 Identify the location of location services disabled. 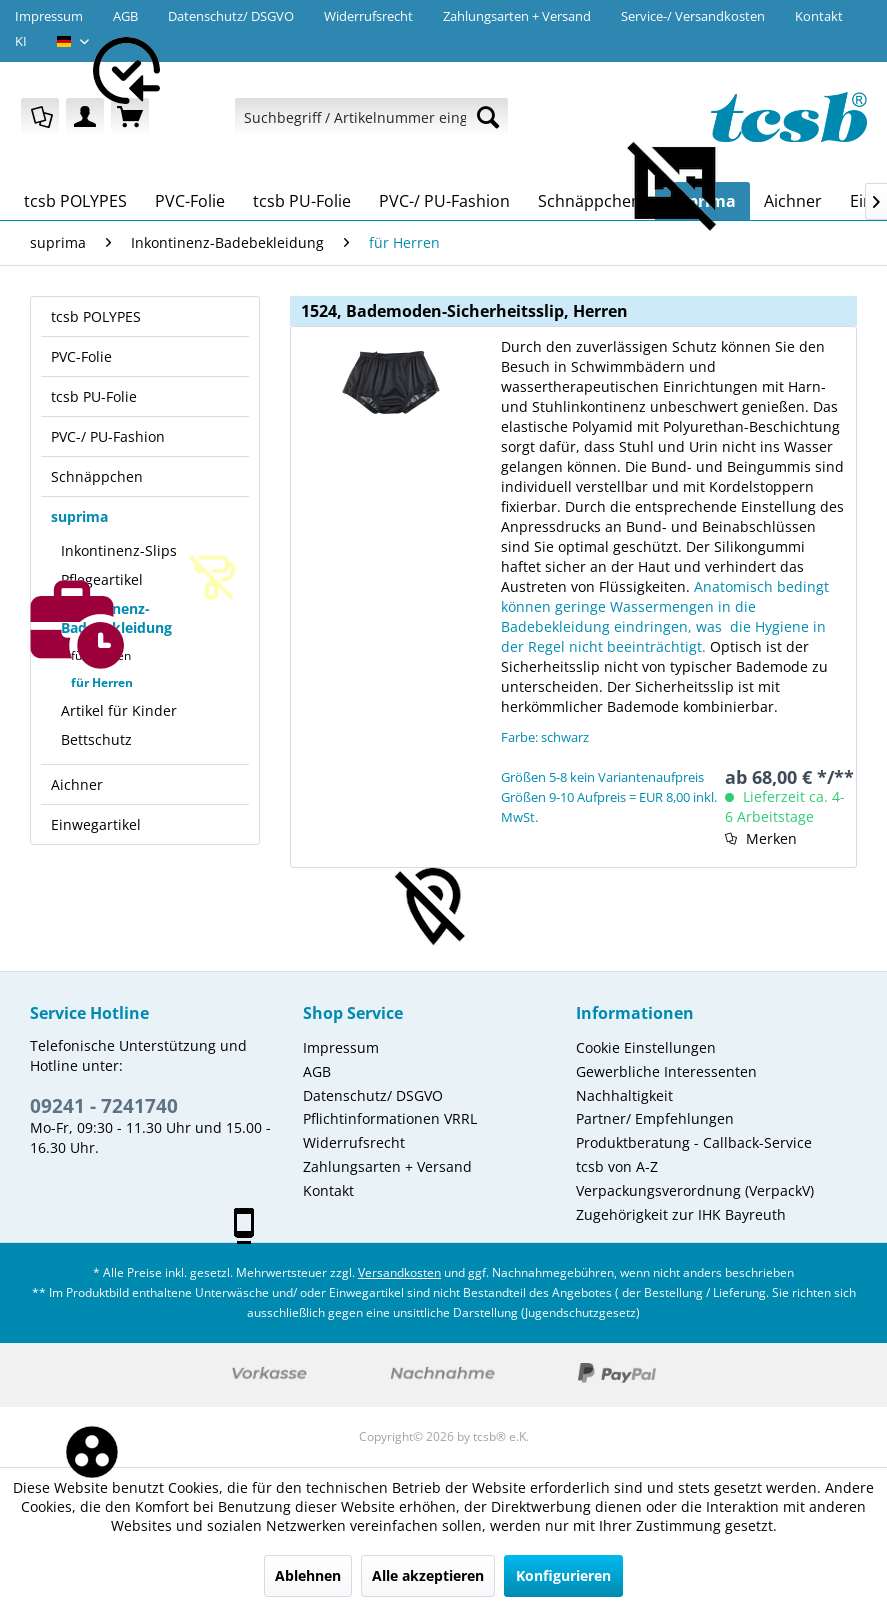
(433, 906).